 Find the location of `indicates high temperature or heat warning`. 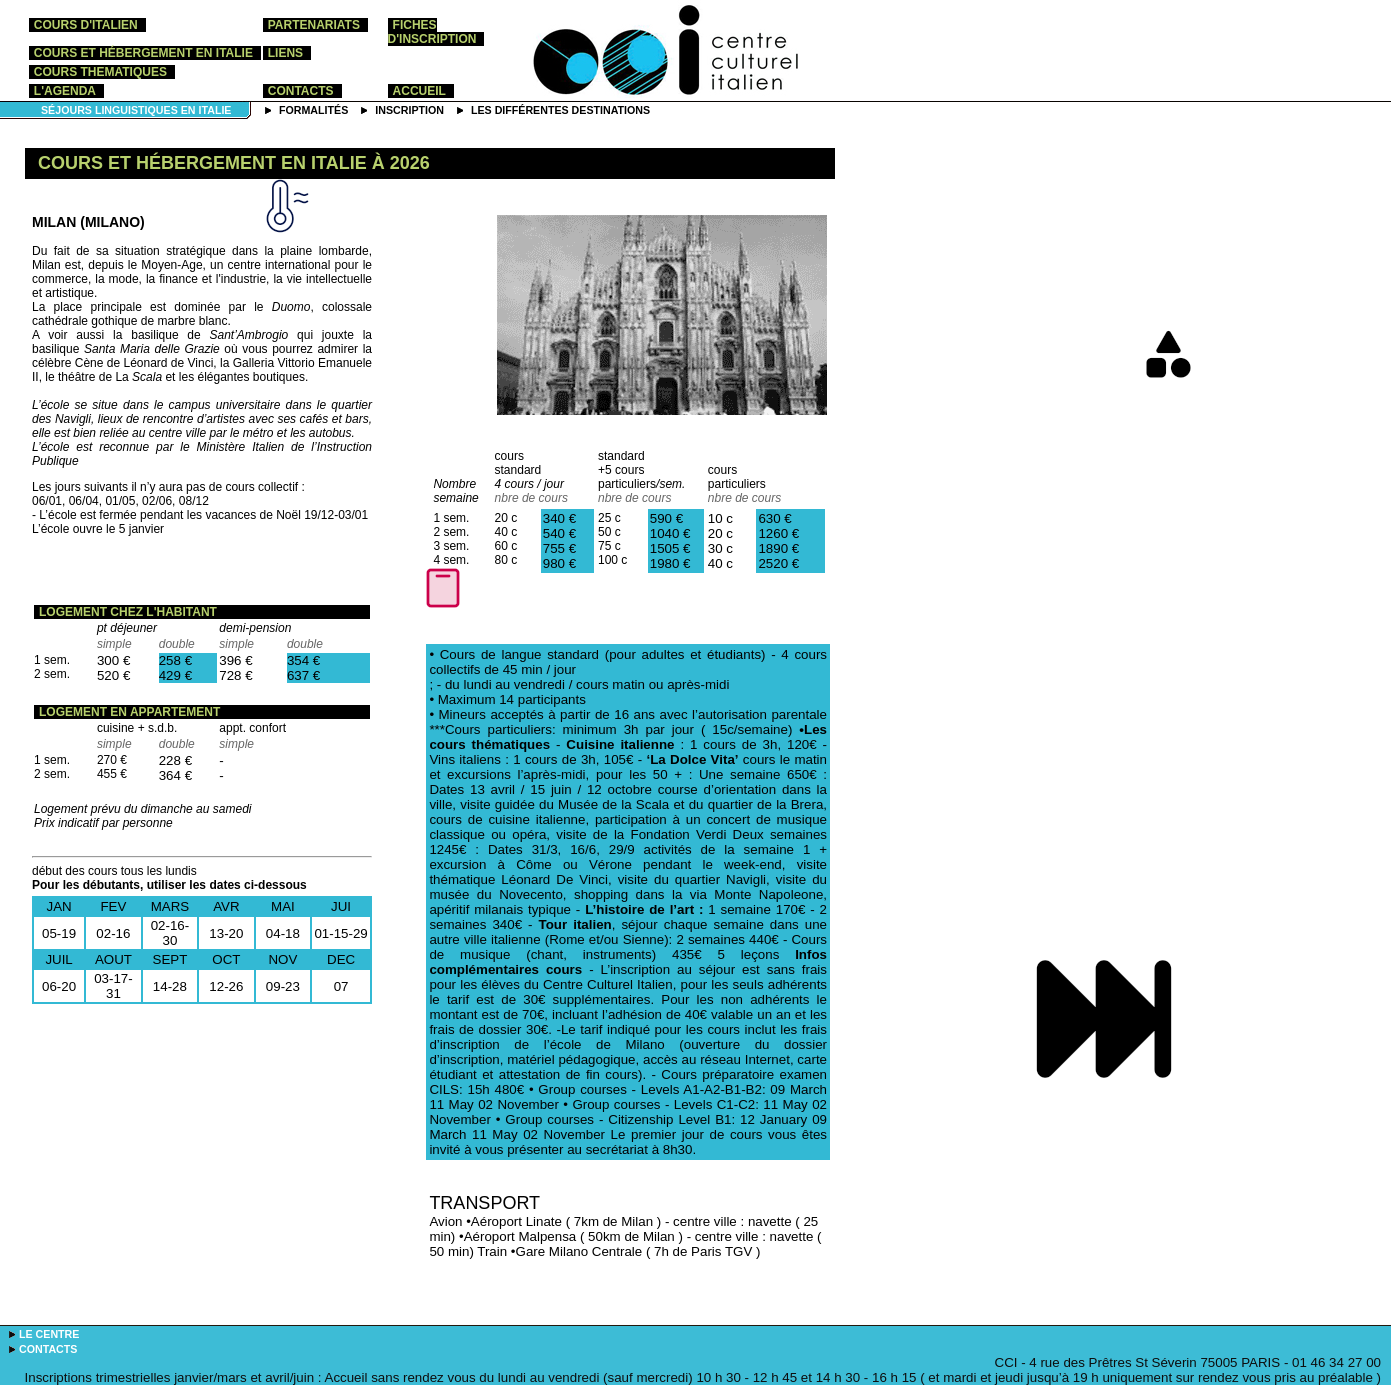

indicates high temperature or heat warning is located at coordinates (282, 206).